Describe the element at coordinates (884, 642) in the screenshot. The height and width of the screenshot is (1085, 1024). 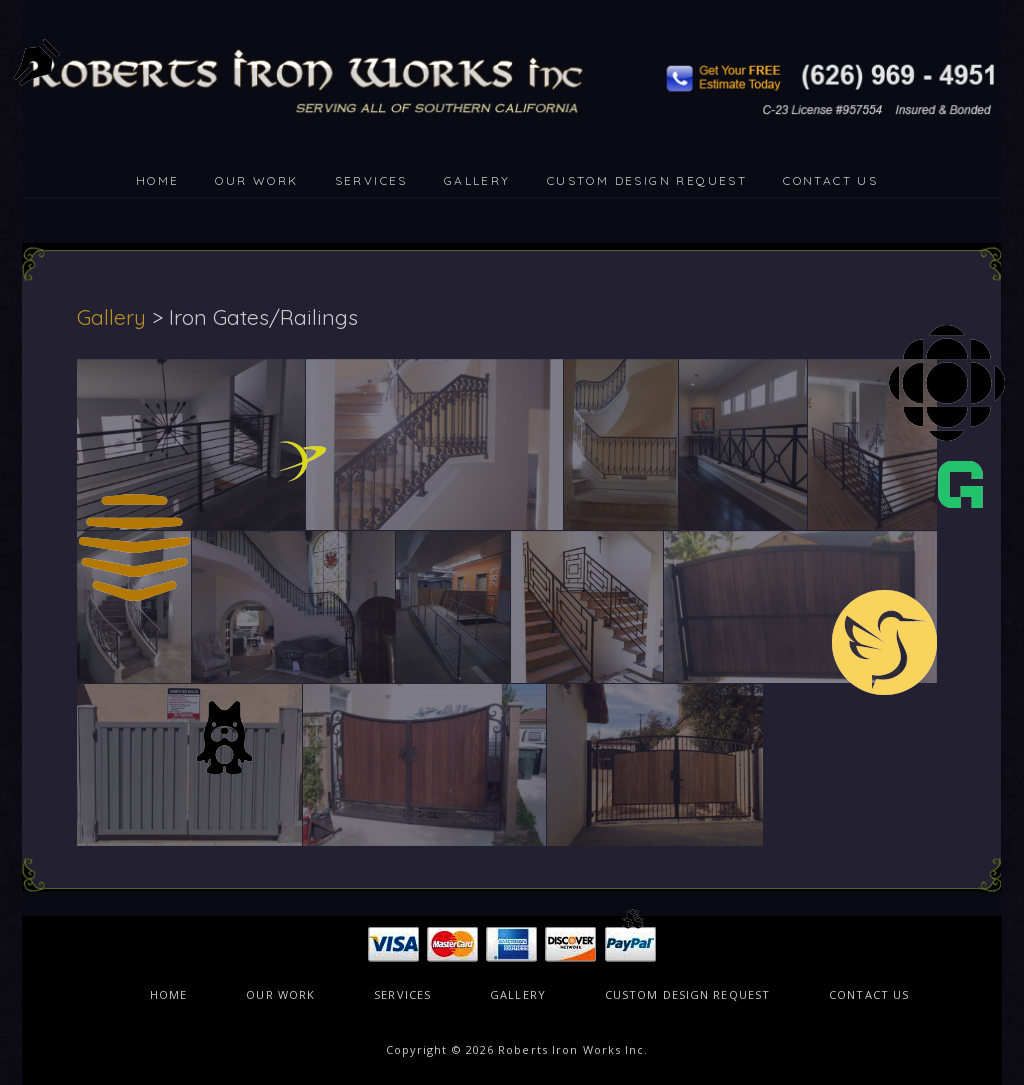
I see `lubuntu linux distribution logo` at that location.